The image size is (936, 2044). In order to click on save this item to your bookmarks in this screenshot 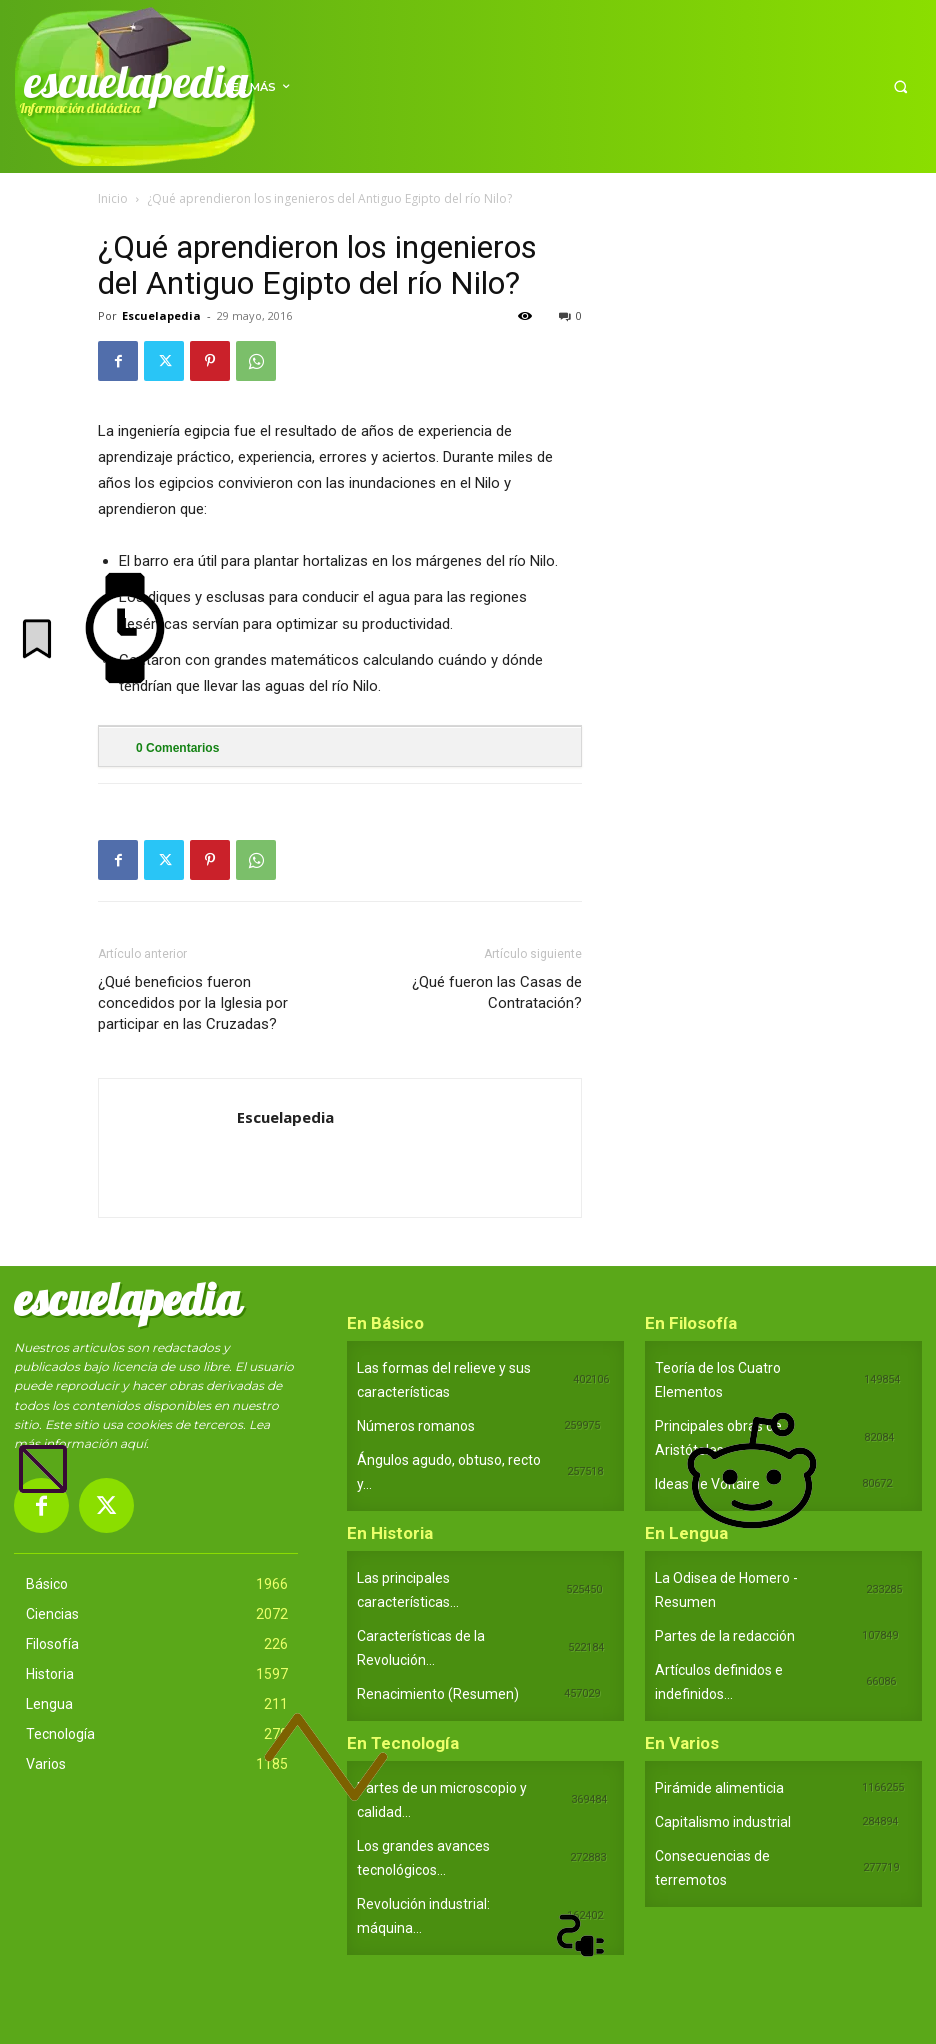, I will do `click(37, 638)`.